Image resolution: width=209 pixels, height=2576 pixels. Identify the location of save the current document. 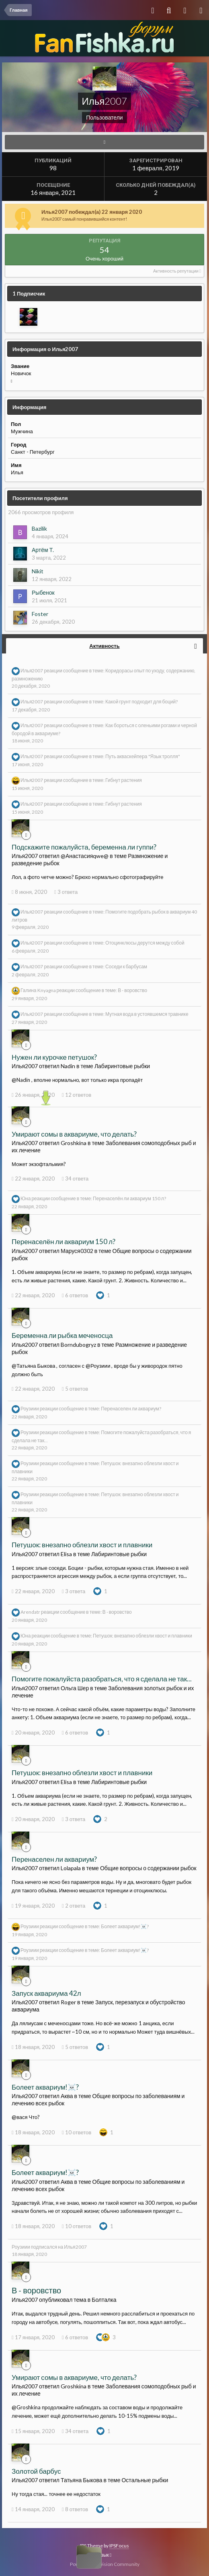
(46, 1098).